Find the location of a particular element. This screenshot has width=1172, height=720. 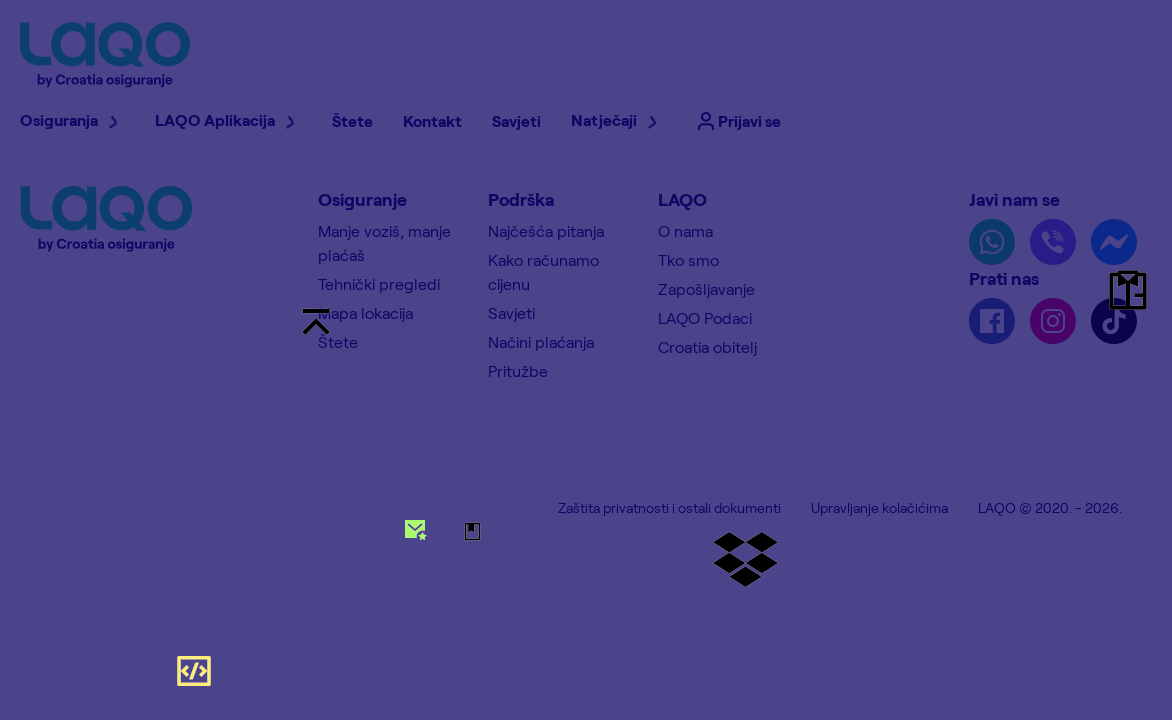

open Dropbox cloud storage is located at coordinates (745, 559).